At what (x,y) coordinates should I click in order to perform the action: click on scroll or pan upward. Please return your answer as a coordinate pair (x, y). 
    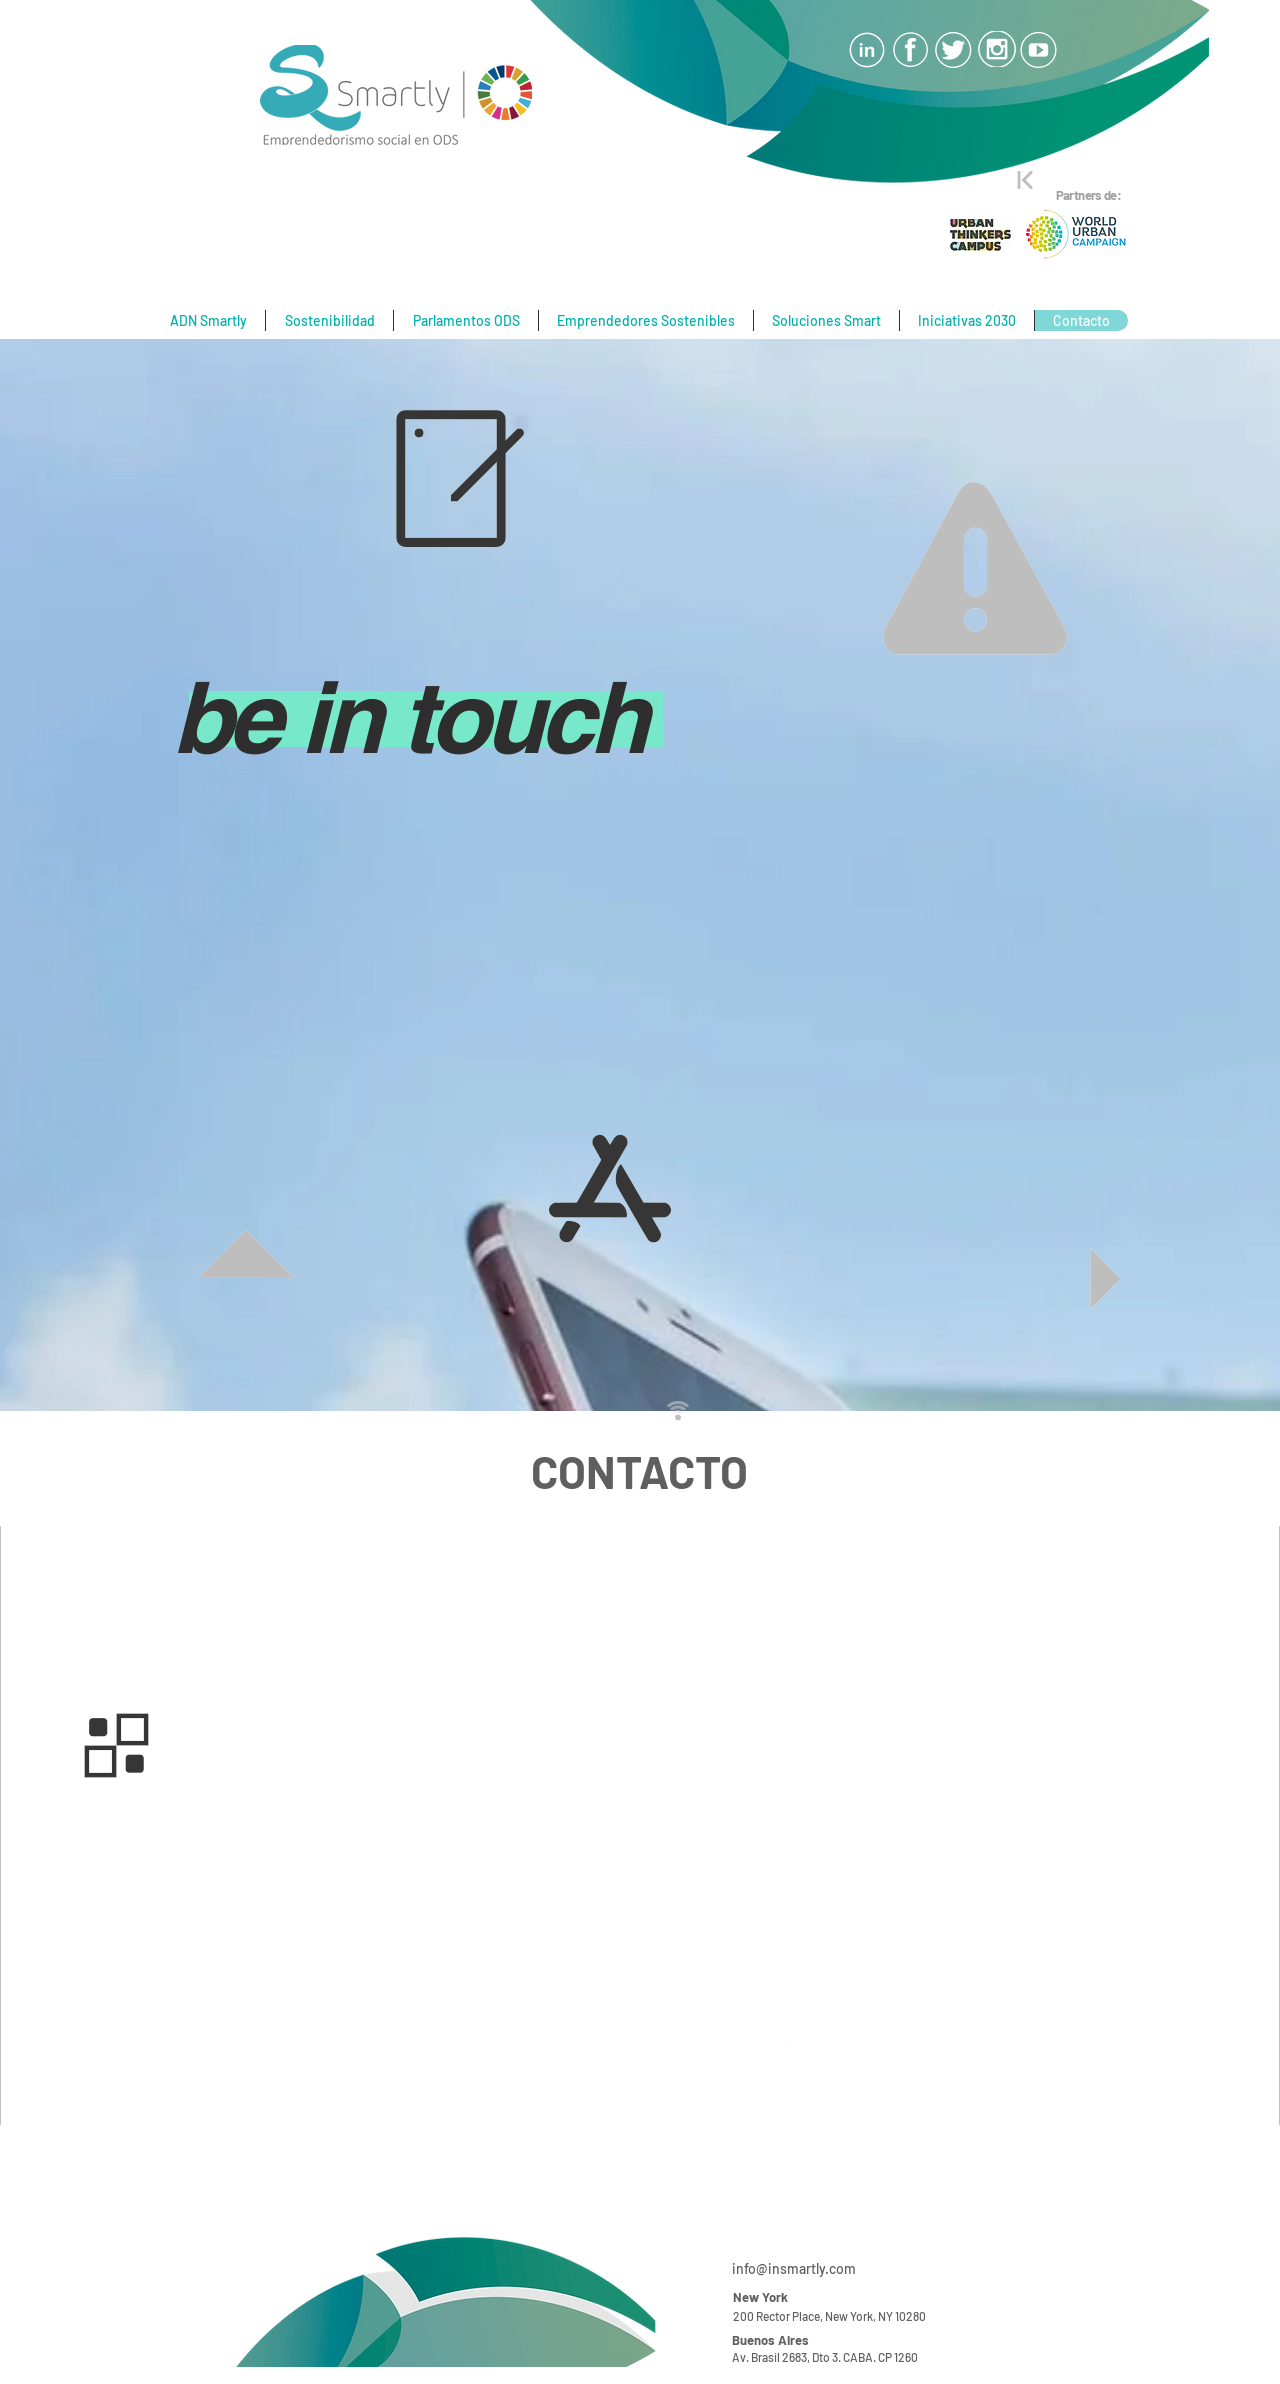
    Looking at the image, I should click on (246, 1258).